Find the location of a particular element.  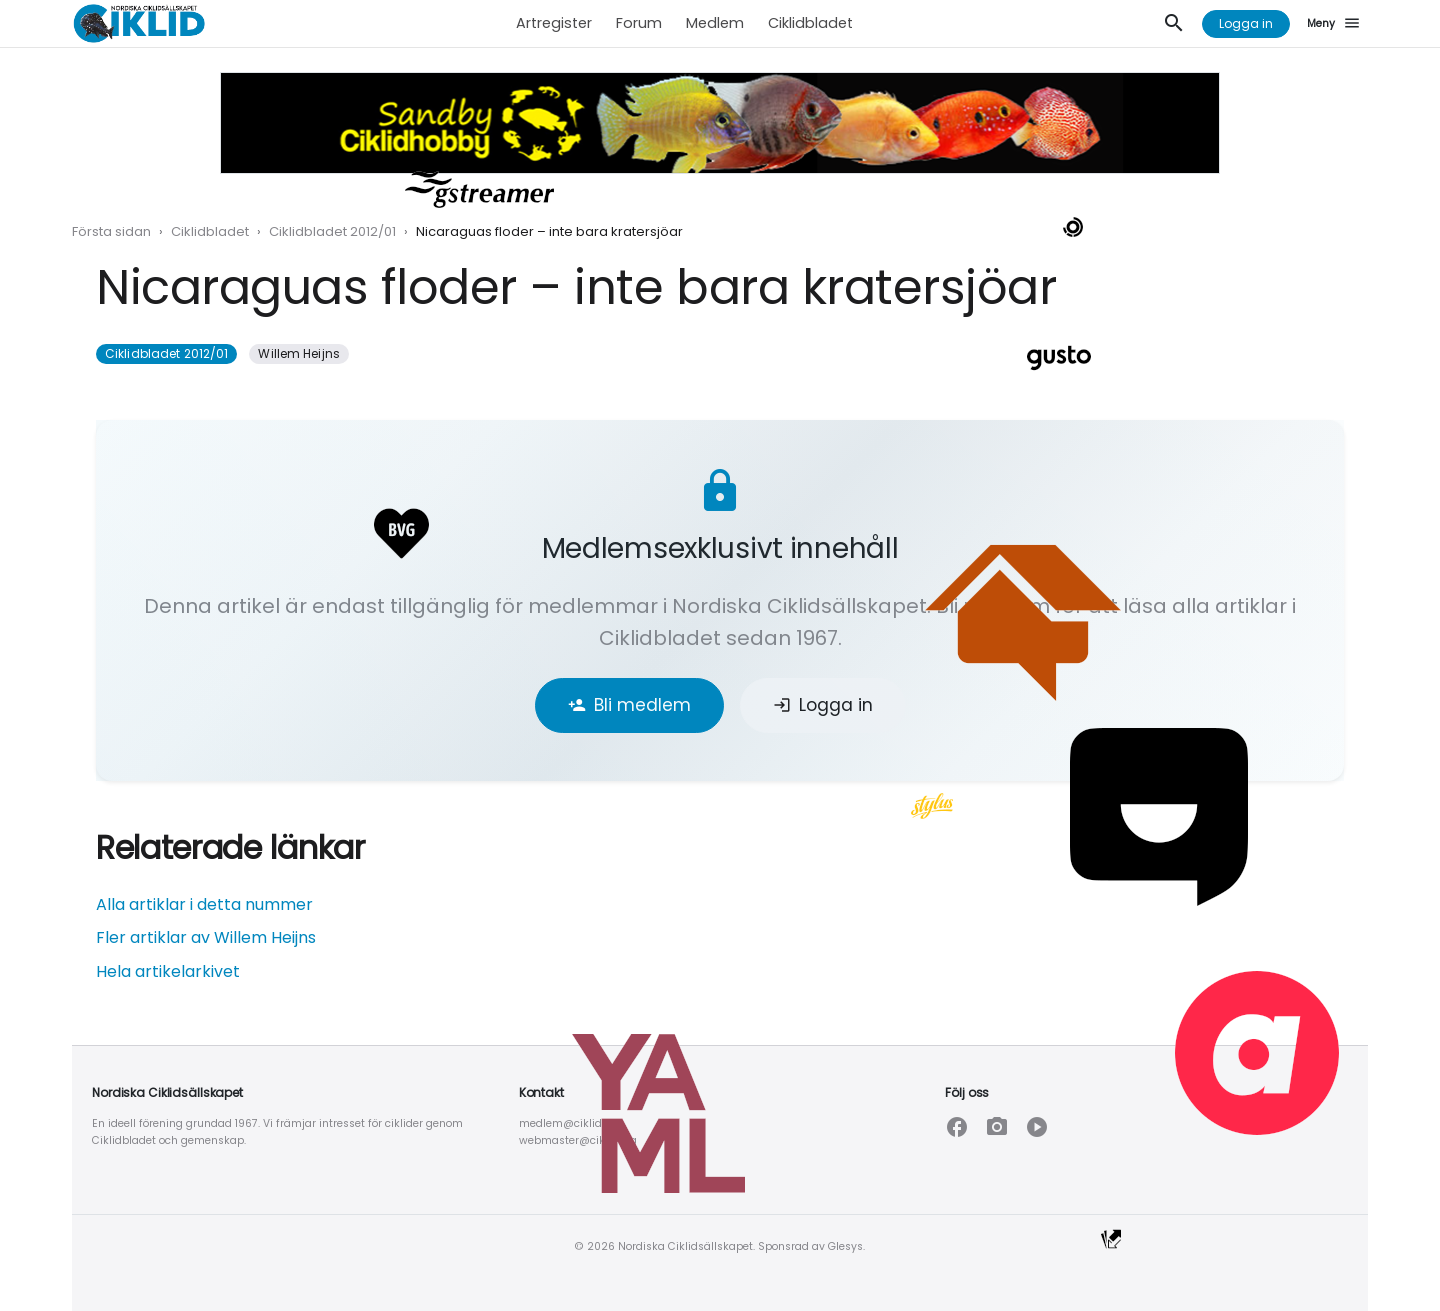

indicates a YAML configuration file is located at coordinates (658, 1113).